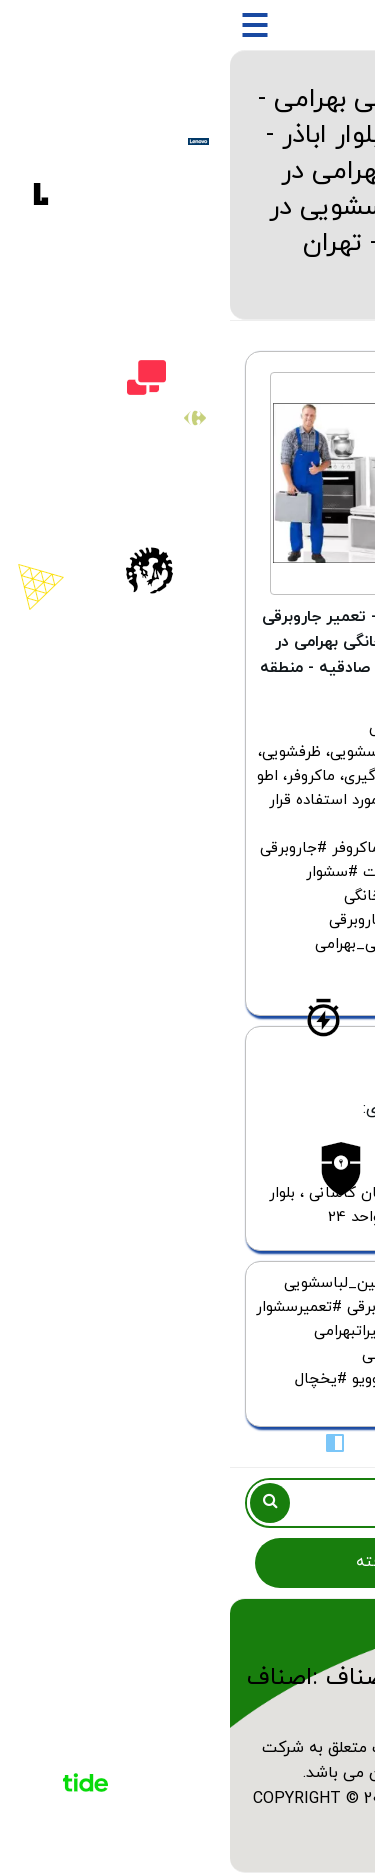 This screenshot has width=375, height=1873. What do you see at coordinates (198, 141) in the screenshot?
I see `Lenovo brand logo` at bounding box center [198, 141].